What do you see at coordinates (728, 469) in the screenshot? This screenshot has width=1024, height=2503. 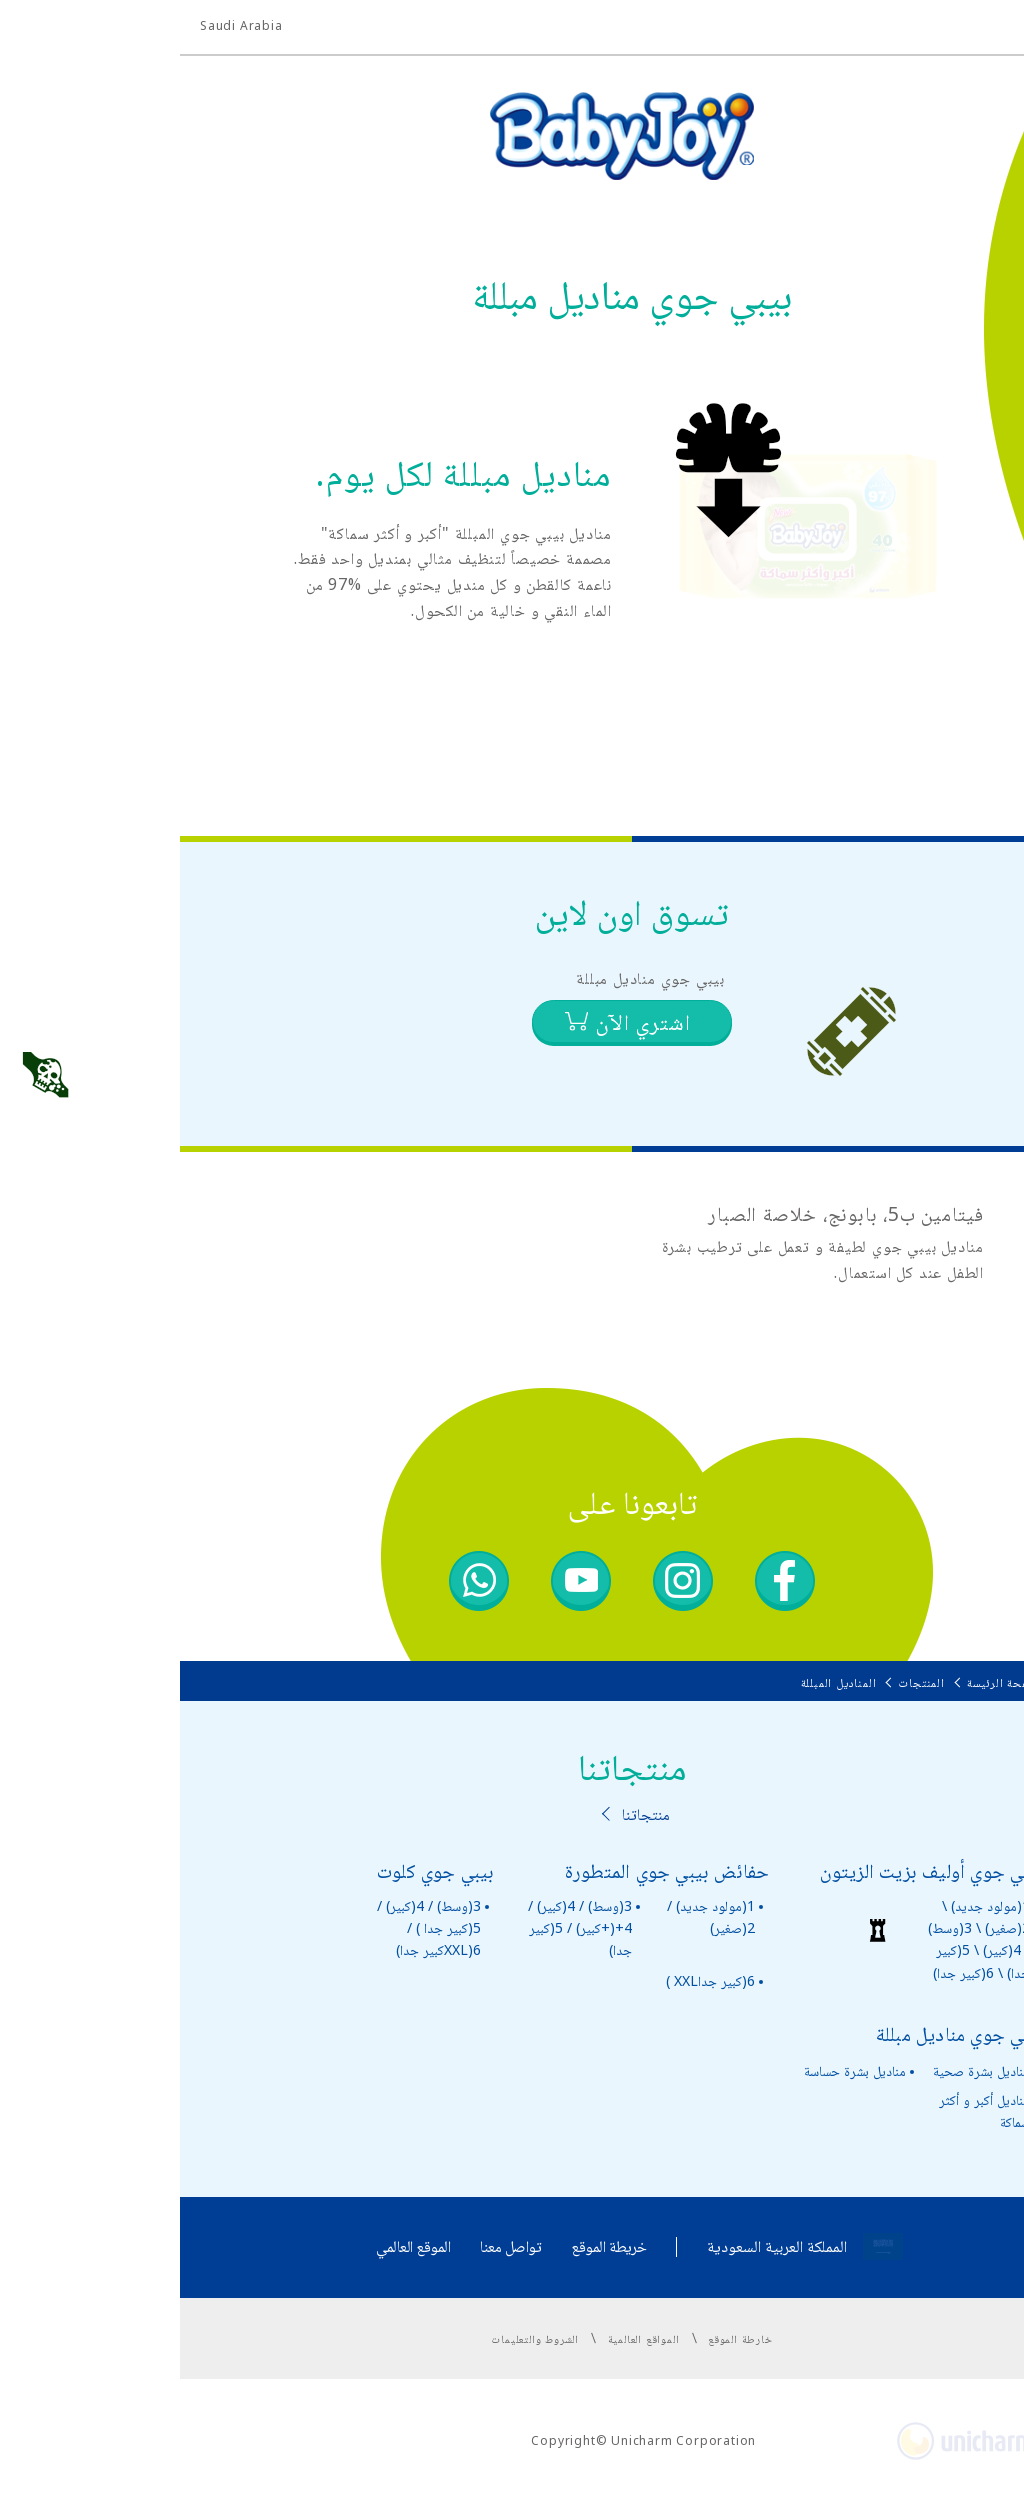 I see `export or download your thoughts and notes` at bounding box center [728, 469].